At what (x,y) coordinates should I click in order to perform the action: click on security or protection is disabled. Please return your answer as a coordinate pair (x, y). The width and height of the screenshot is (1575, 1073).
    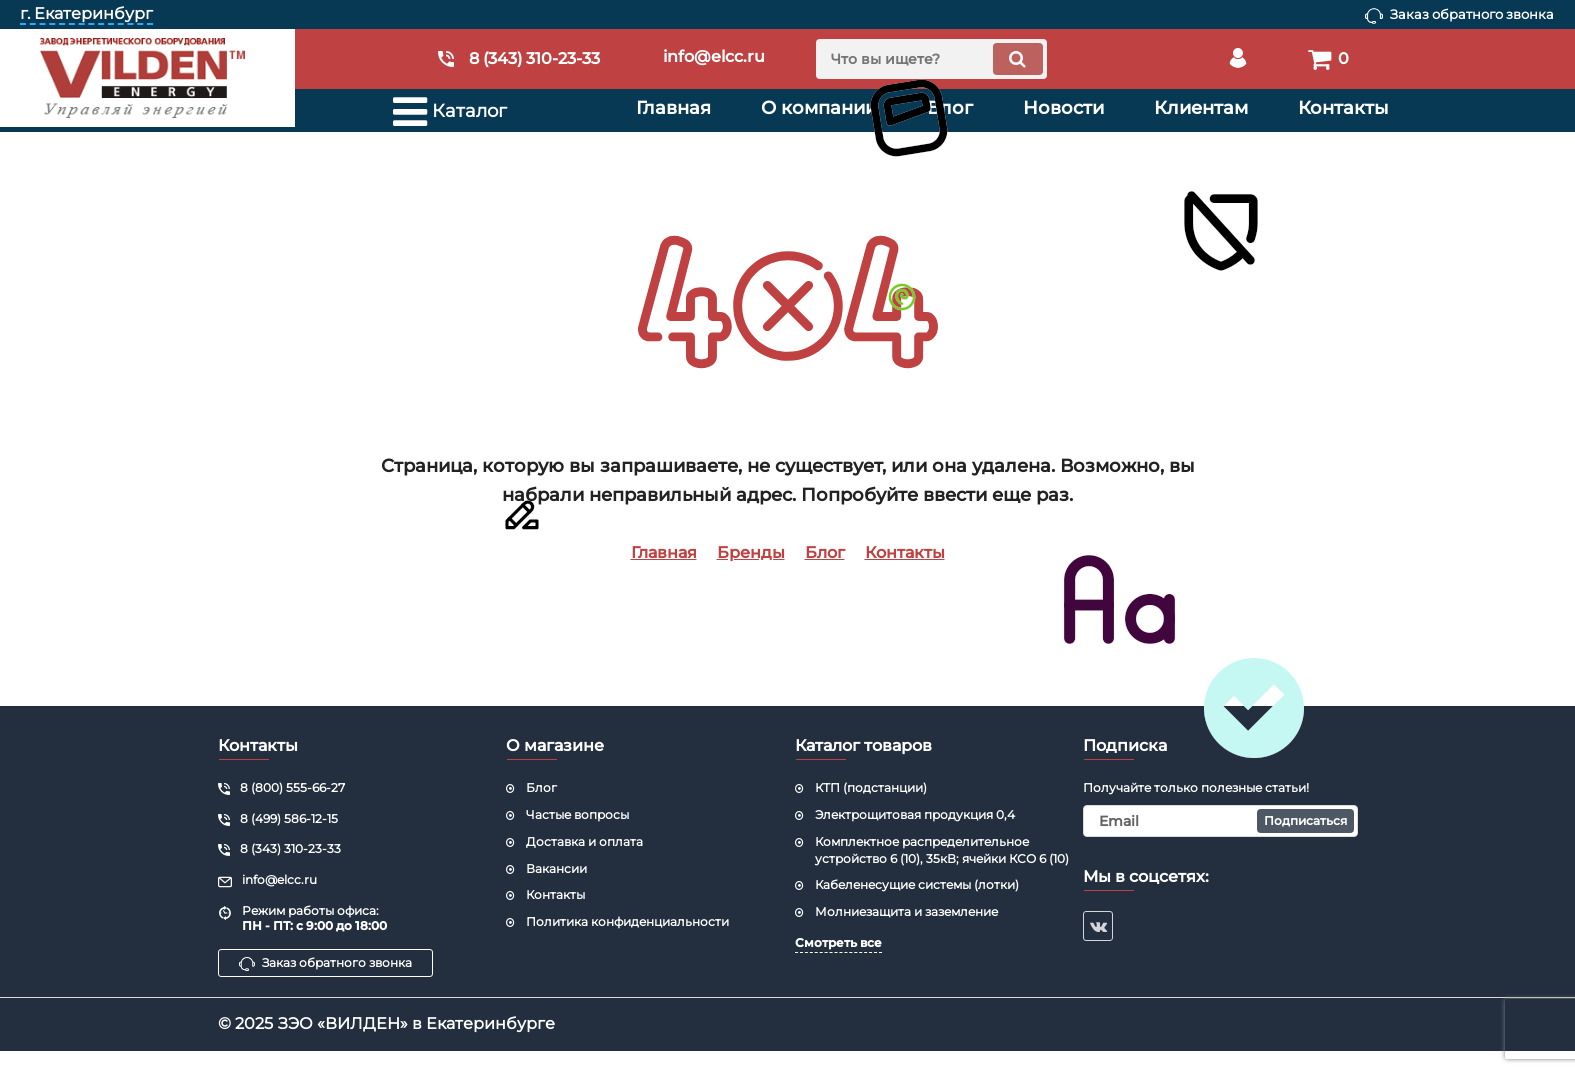
    Looking at the image, I should click on (1221, 228).